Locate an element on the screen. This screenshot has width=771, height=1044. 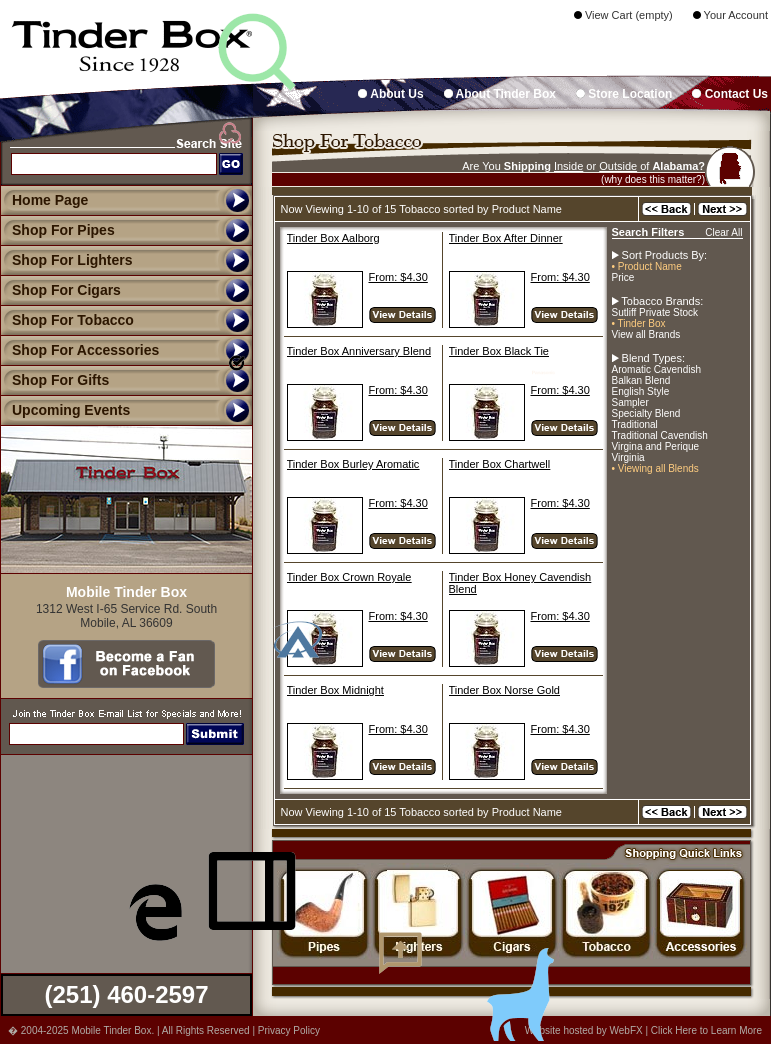
open microsoft edge legacy browser is located at coordinates (155, 912).